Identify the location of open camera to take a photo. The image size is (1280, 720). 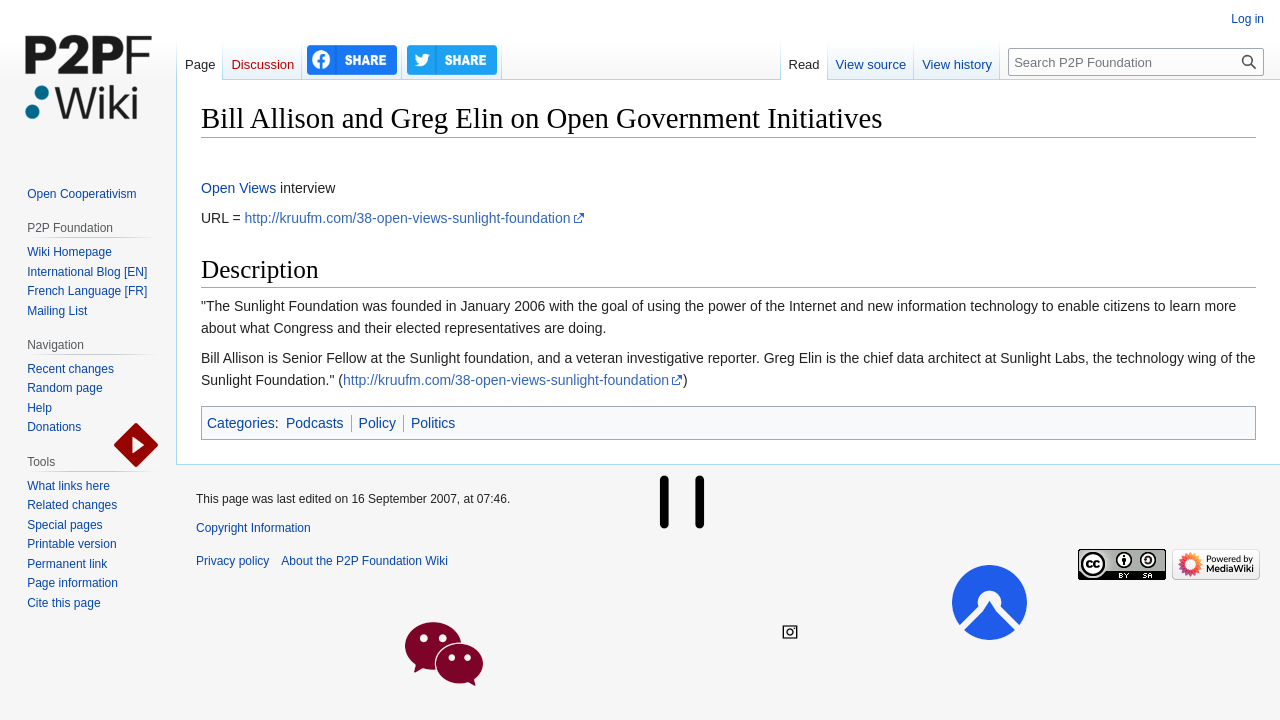
(790, 632).